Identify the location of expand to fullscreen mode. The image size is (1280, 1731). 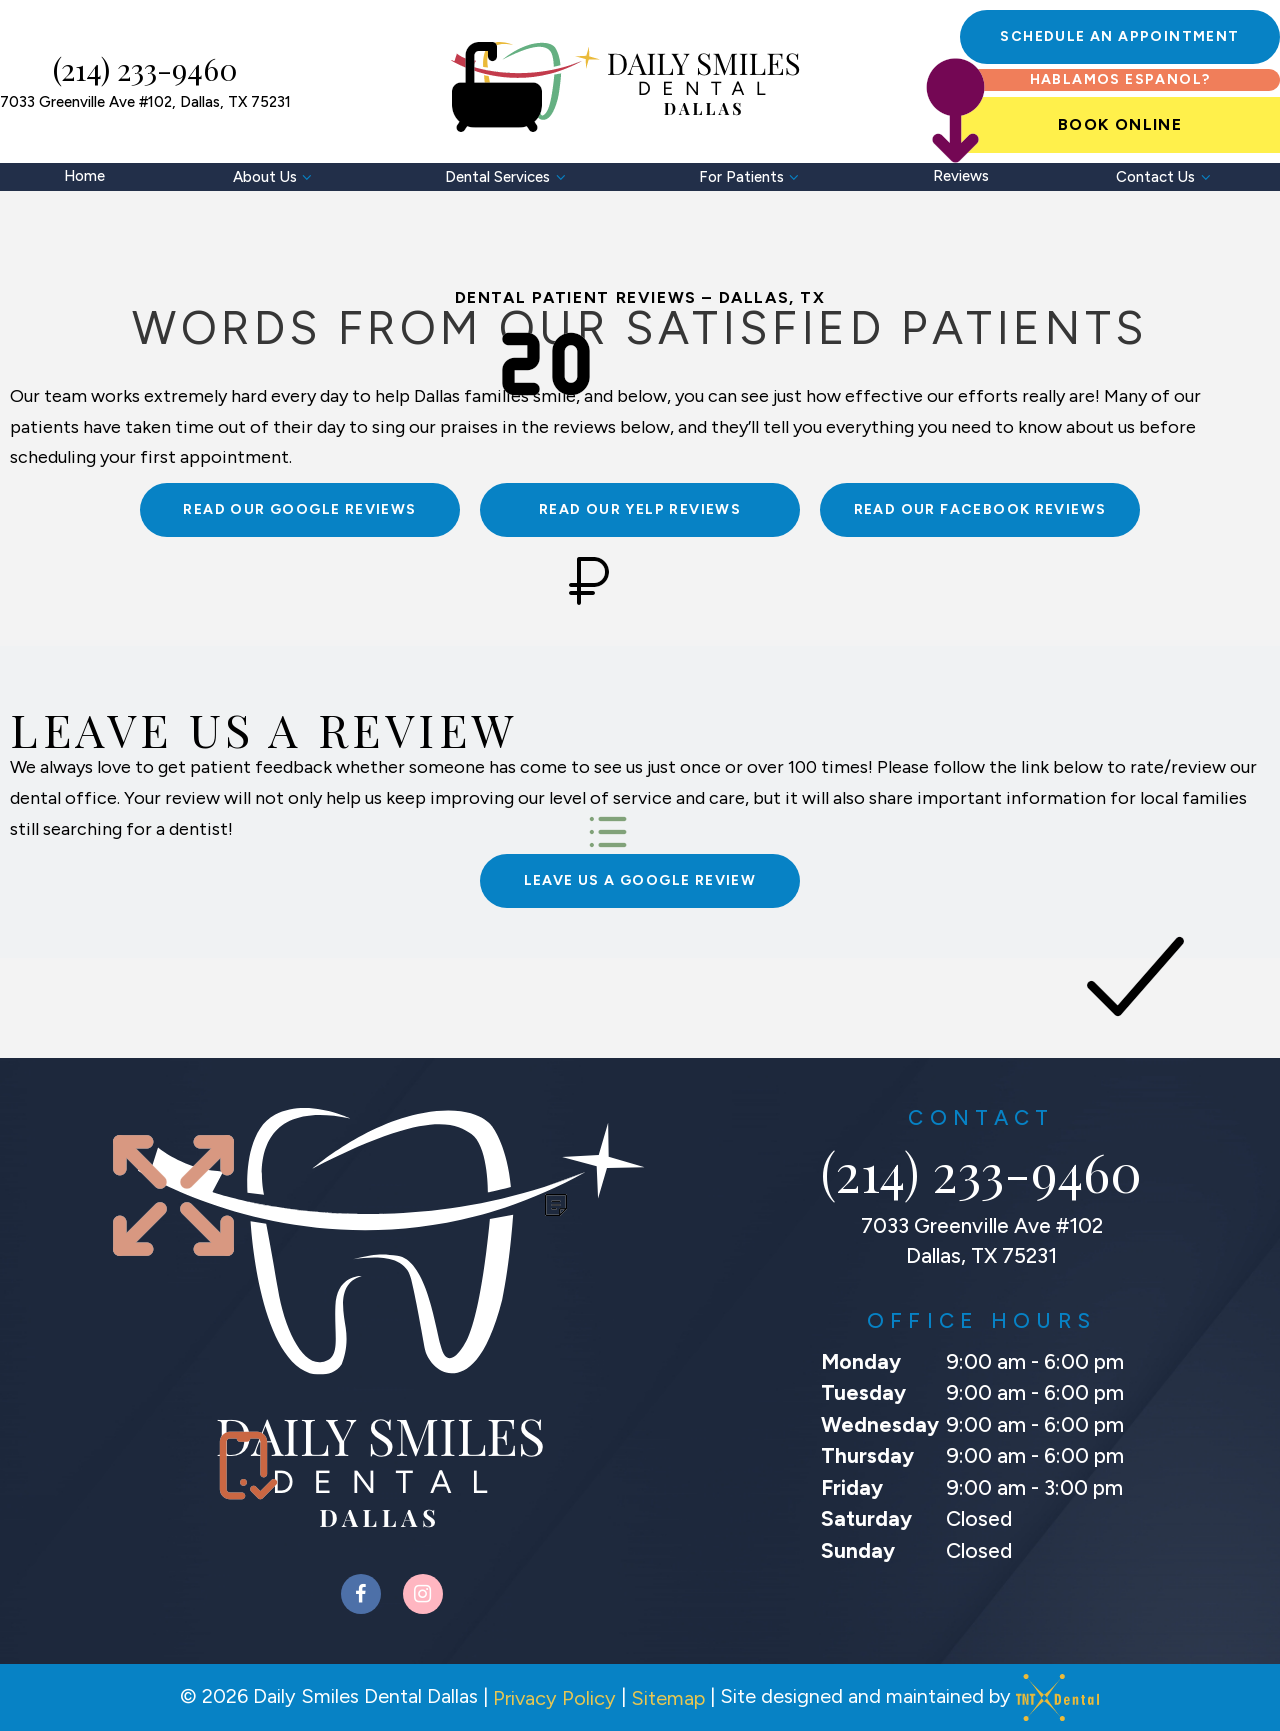
(173, 1195).